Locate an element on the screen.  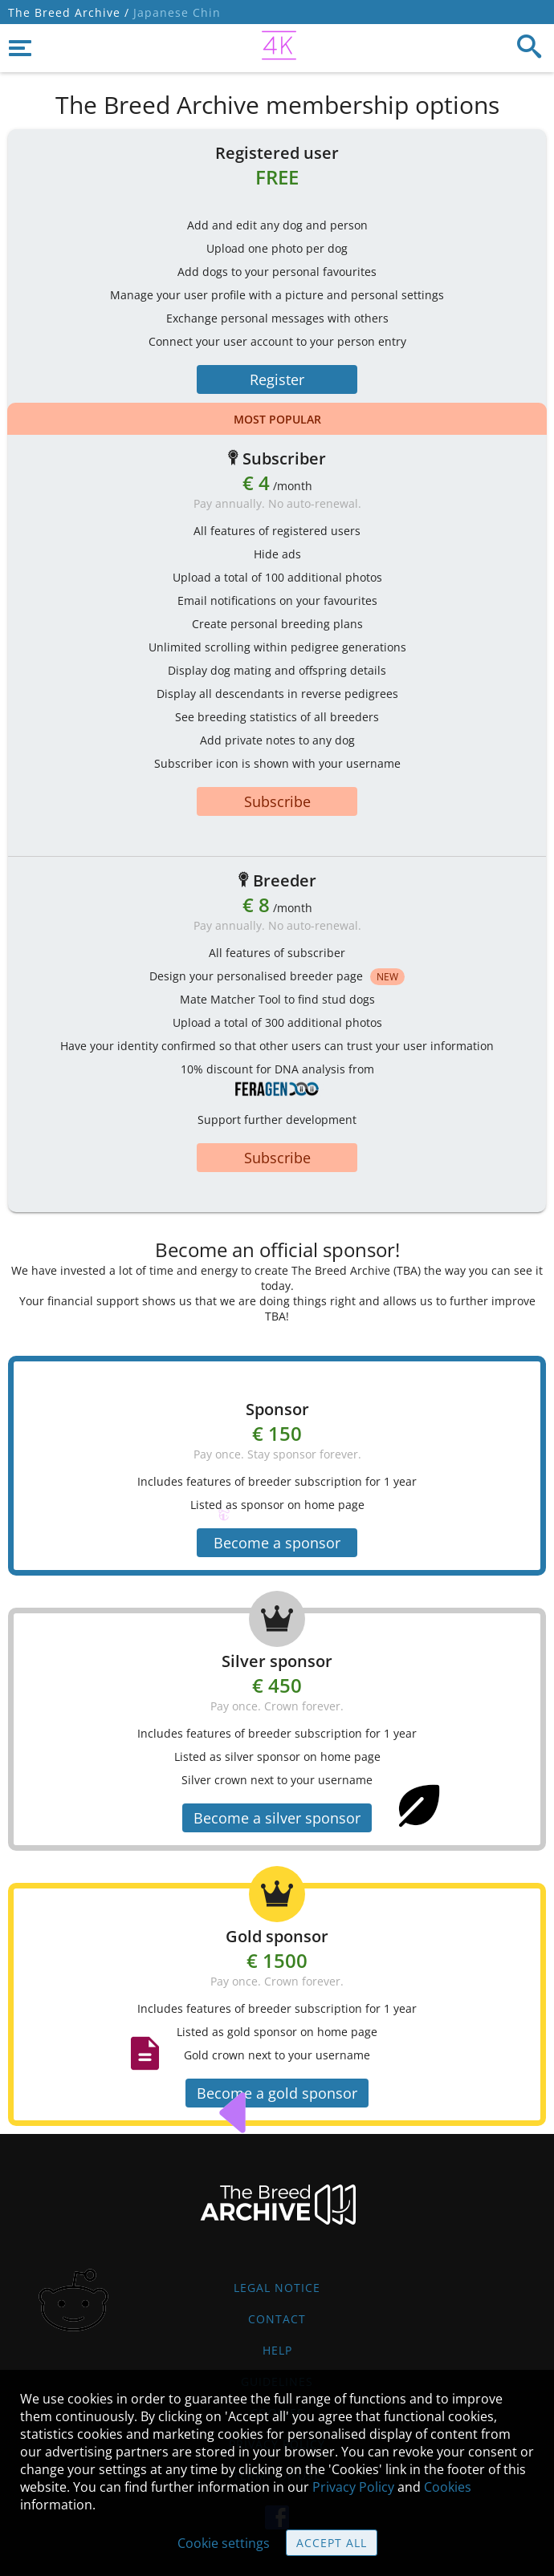
open the Reddit app is located at coordinates (73, 2303).